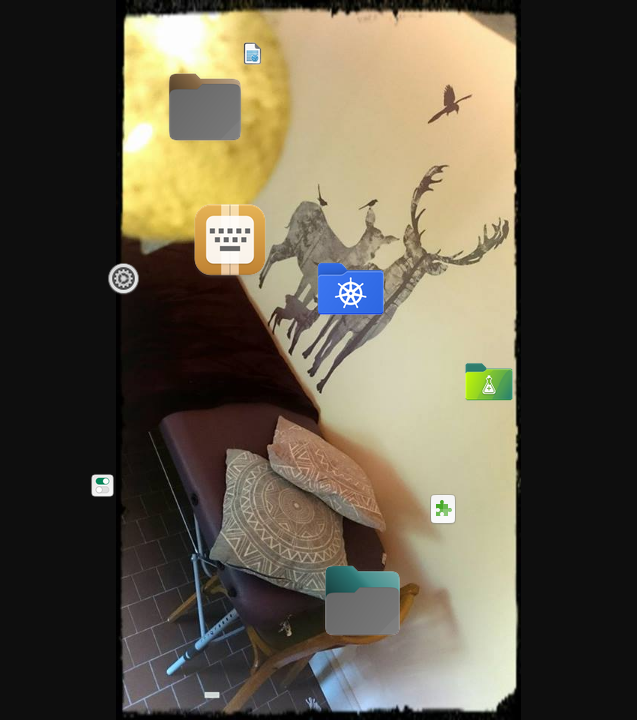 Image resolution: width=637 pixels, height=720 pixels. I want to click on open file folder, so click(205, 107).